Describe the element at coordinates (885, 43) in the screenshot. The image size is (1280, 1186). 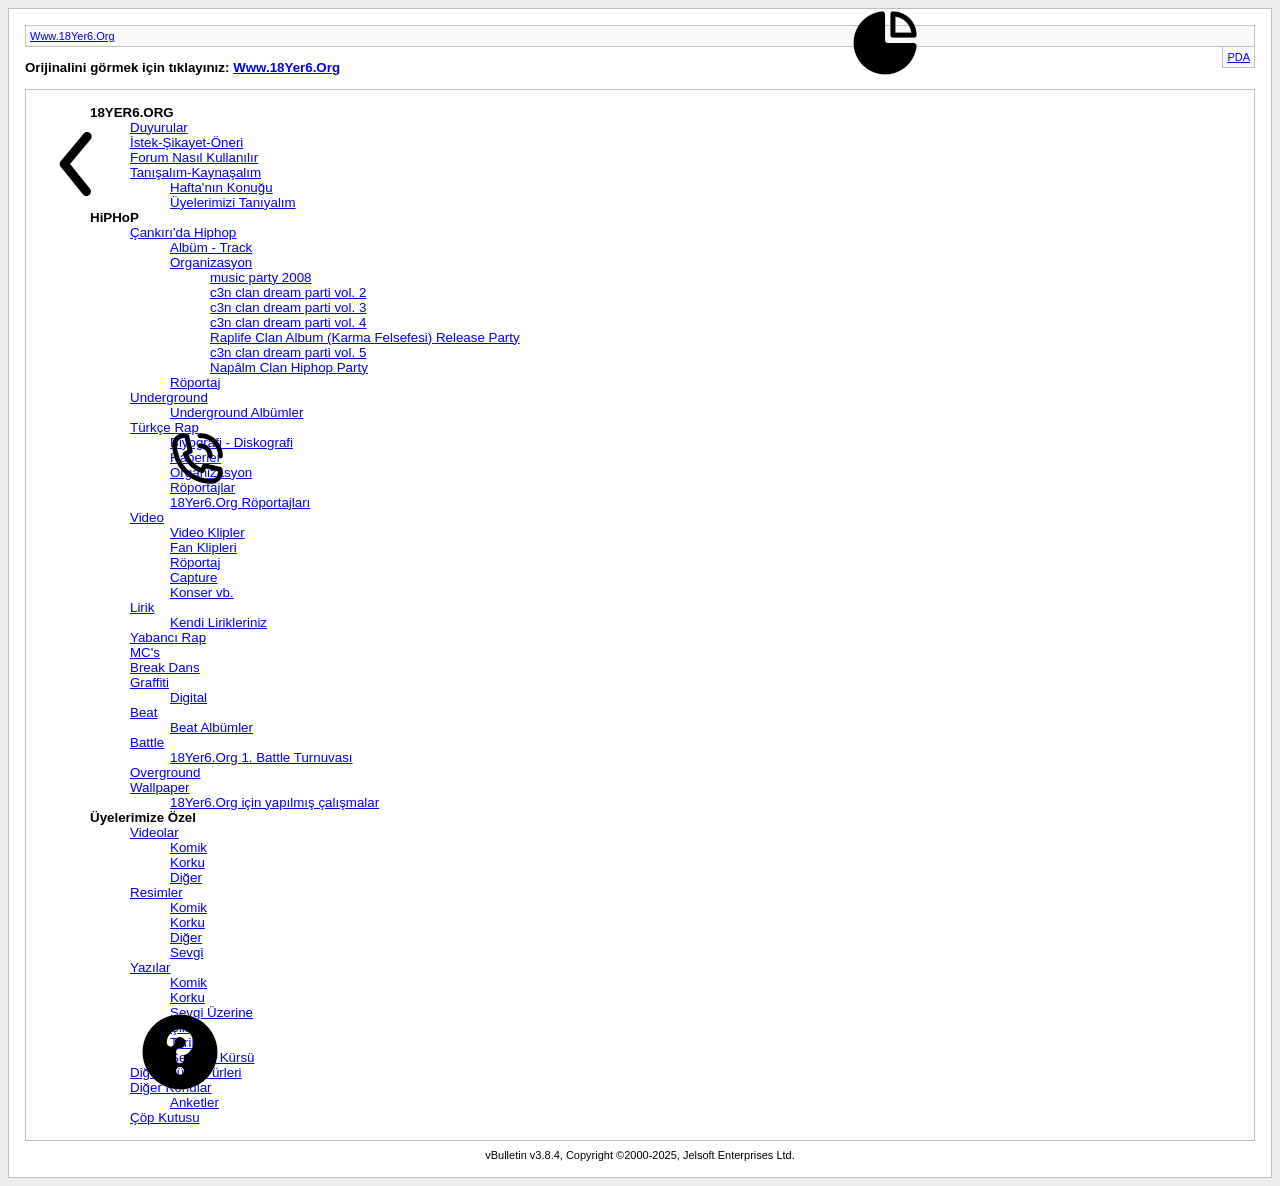
I see `view analytics or statistics breakdown` at that location.